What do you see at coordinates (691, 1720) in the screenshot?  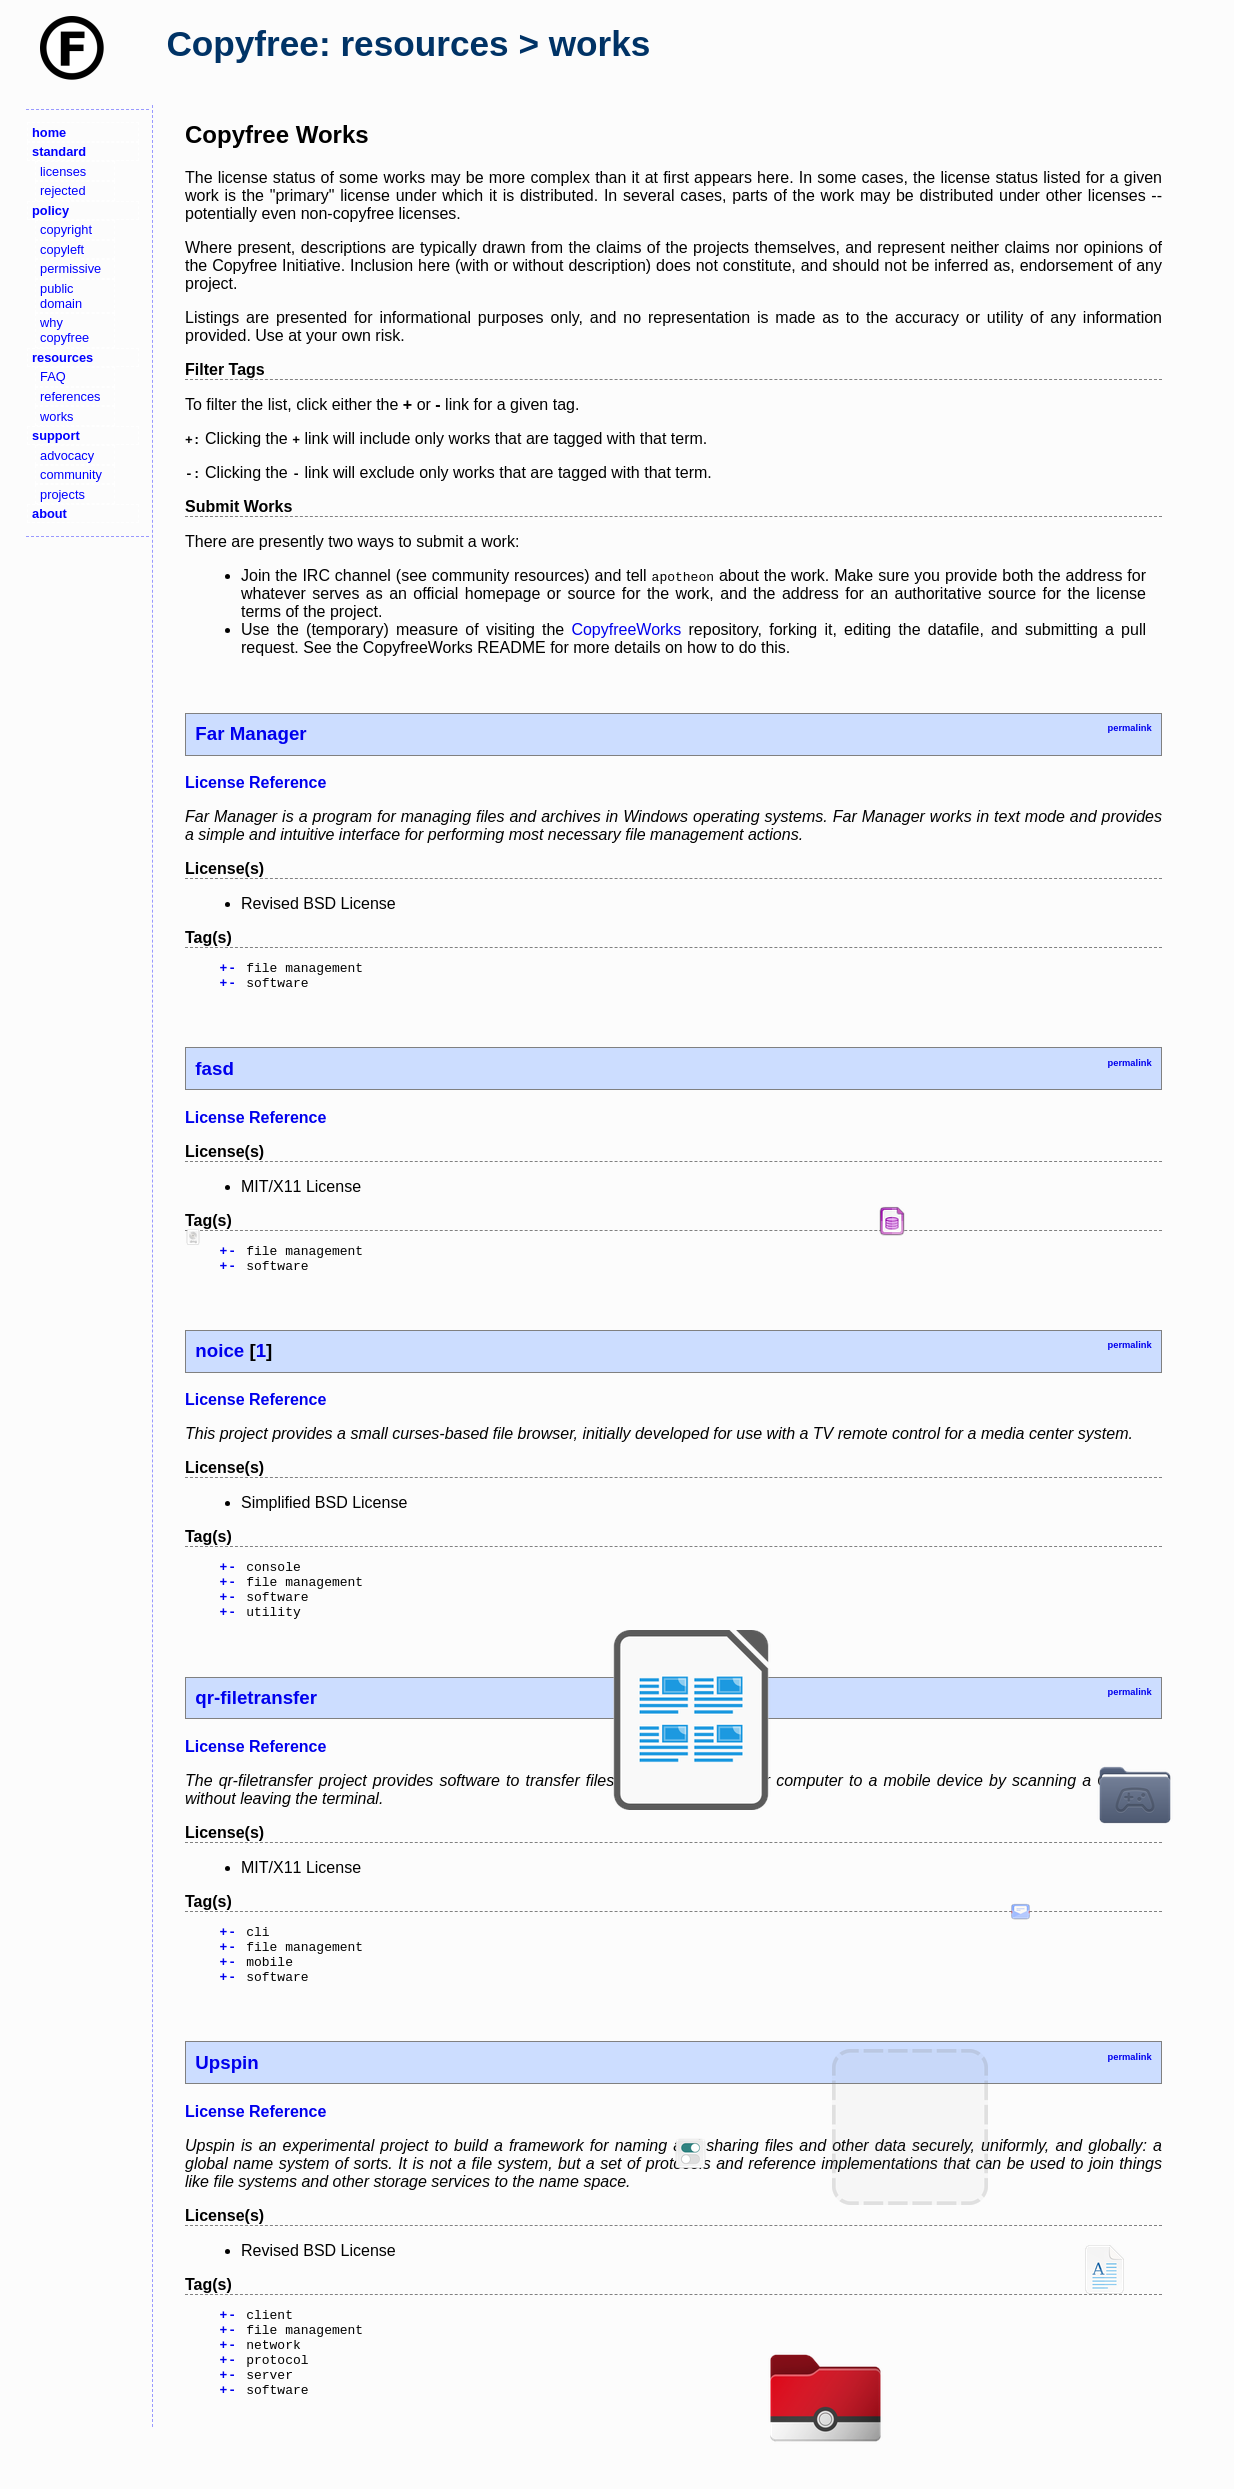 I see `libreoffice master document file type` at bounding box center [691, 1720].